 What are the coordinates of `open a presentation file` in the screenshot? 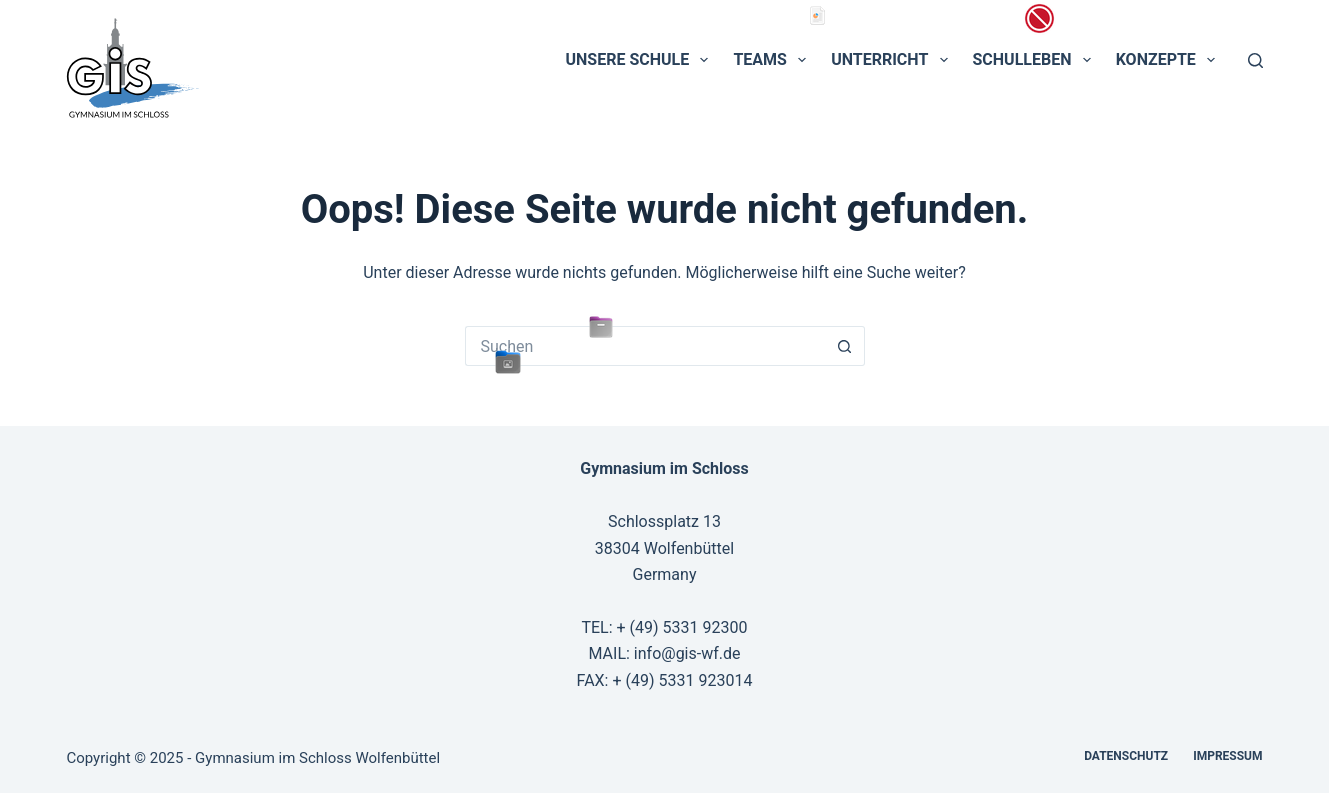 It's located at (817, 15).